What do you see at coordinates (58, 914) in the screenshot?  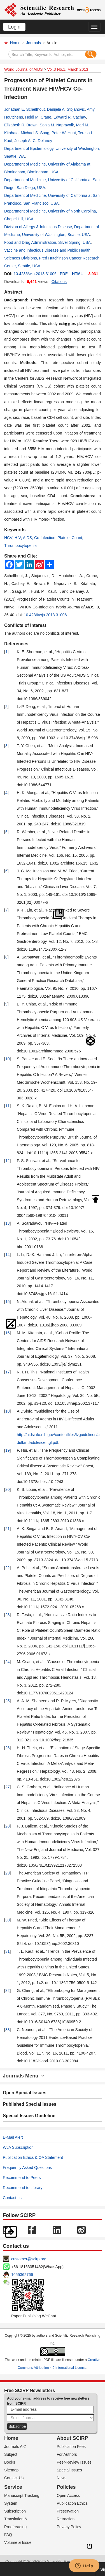 I see `access your bookmarked collections` at bounding box center [58, 914].